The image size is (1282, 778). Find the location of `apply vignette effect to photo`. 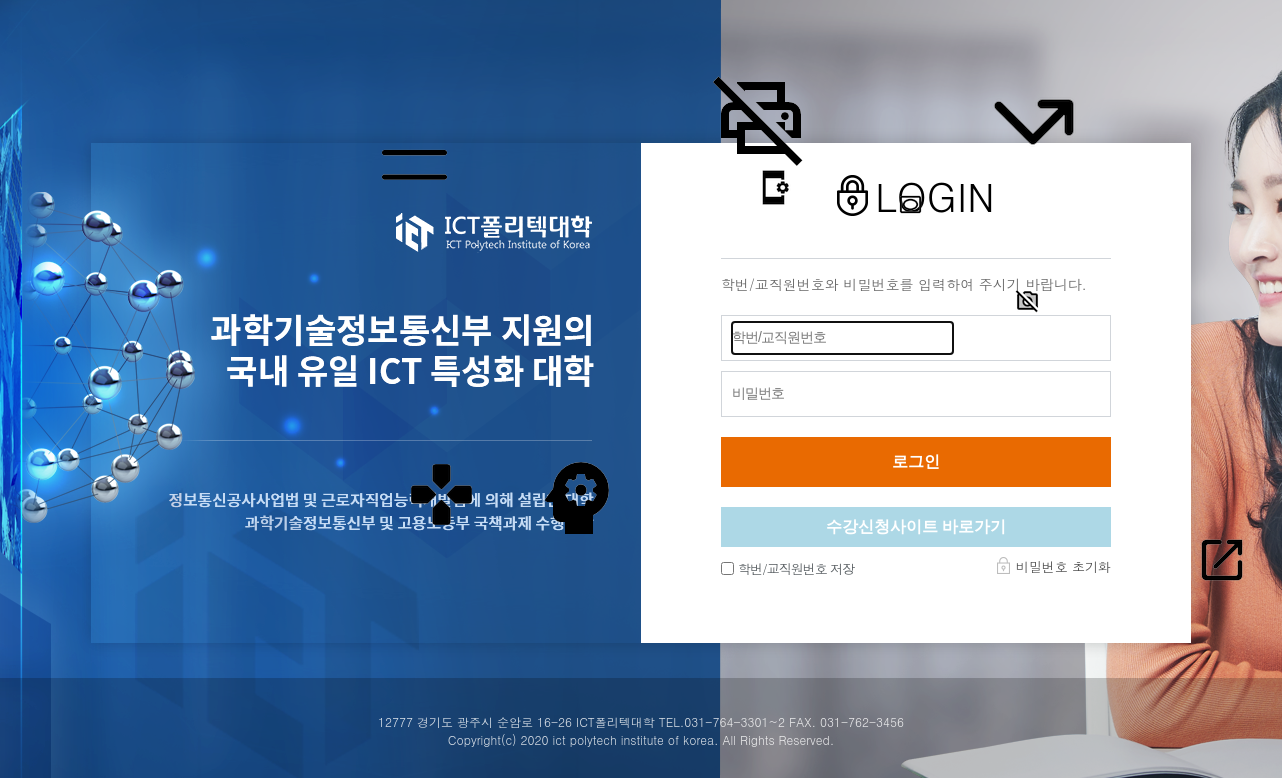

apply vignette effect to photo is located at coordinates (910, 204).